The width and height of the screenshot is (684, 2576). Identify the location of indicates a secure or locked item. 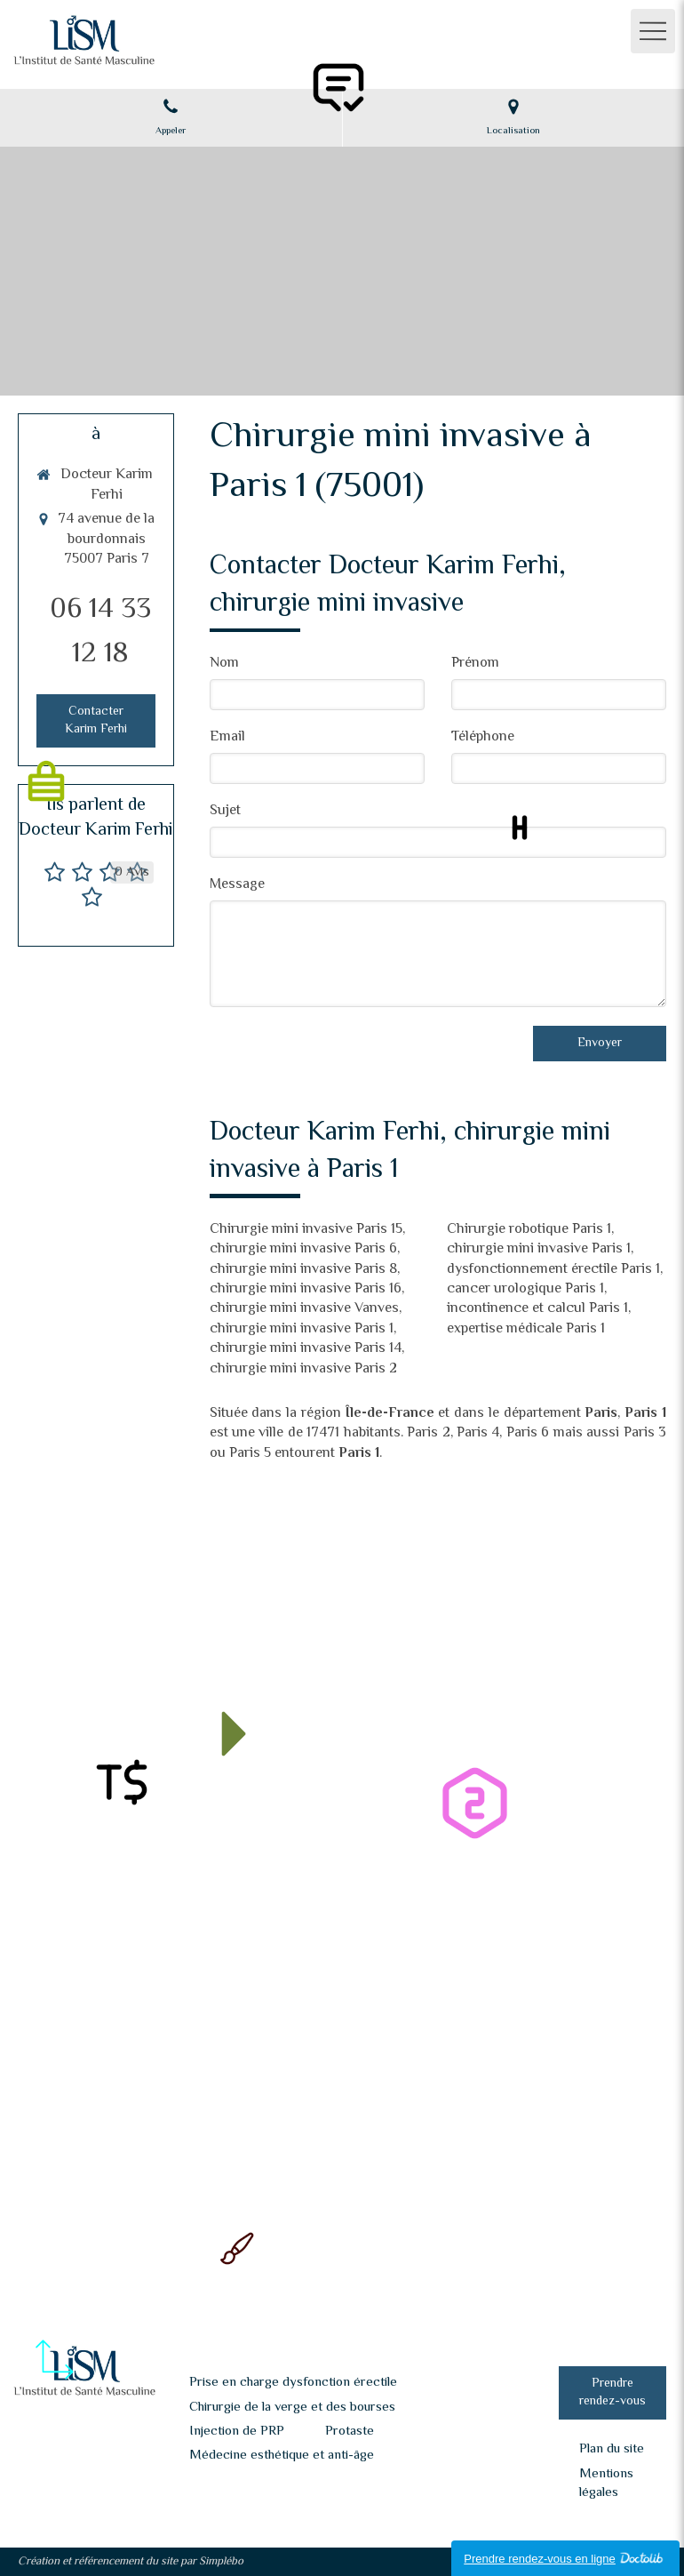
(46, 783).